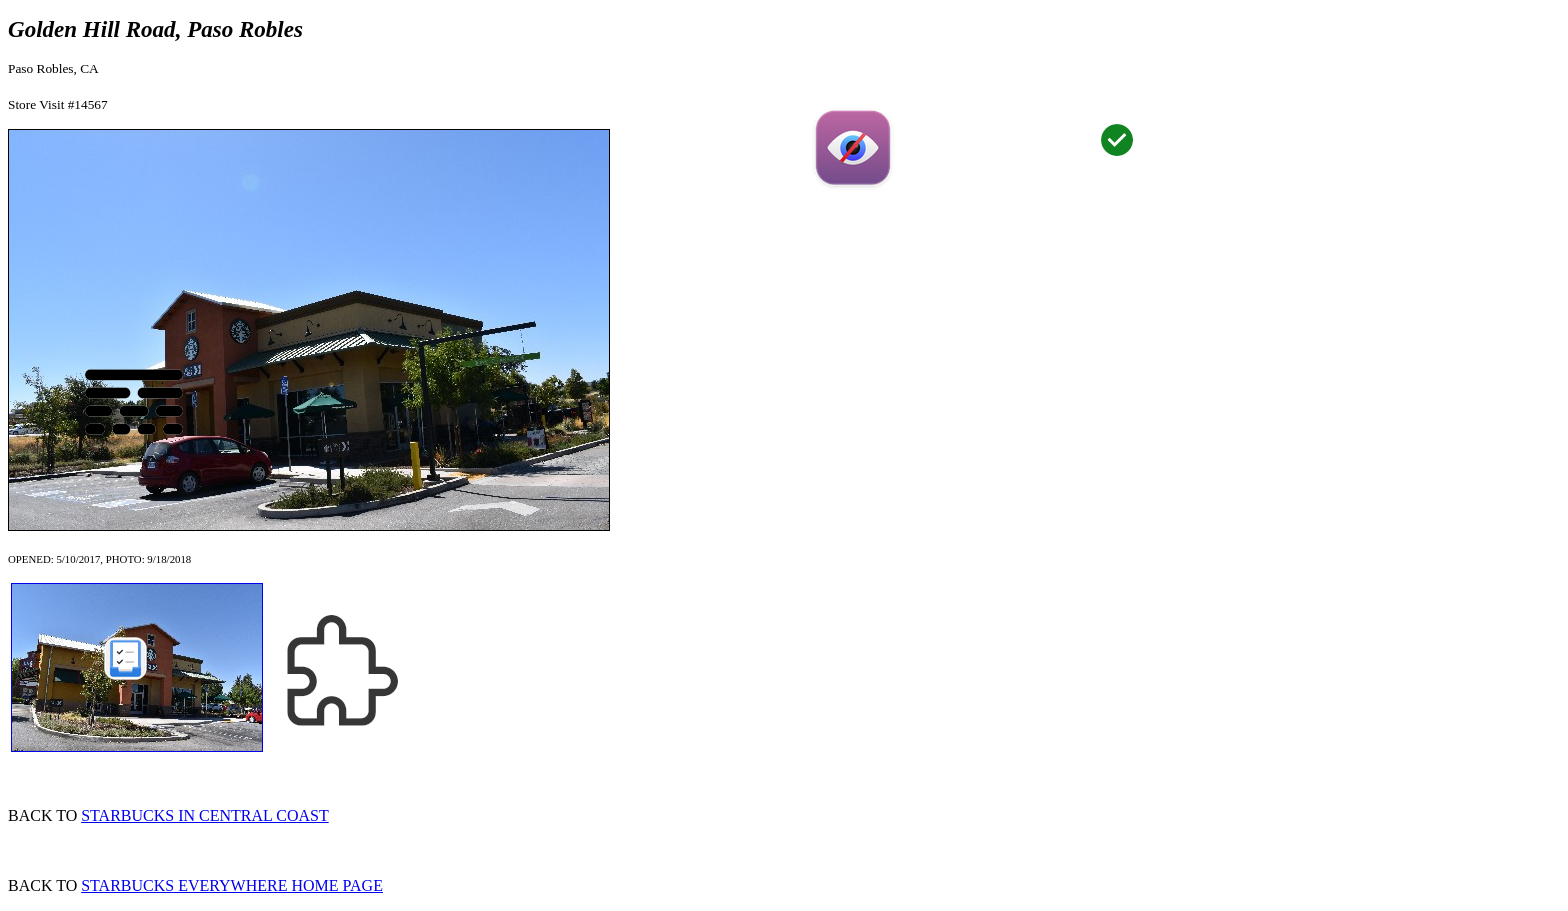  Describe the element at coordinates (1117, 140) in the screenshot. I see `confirm or accept an action` at that location.